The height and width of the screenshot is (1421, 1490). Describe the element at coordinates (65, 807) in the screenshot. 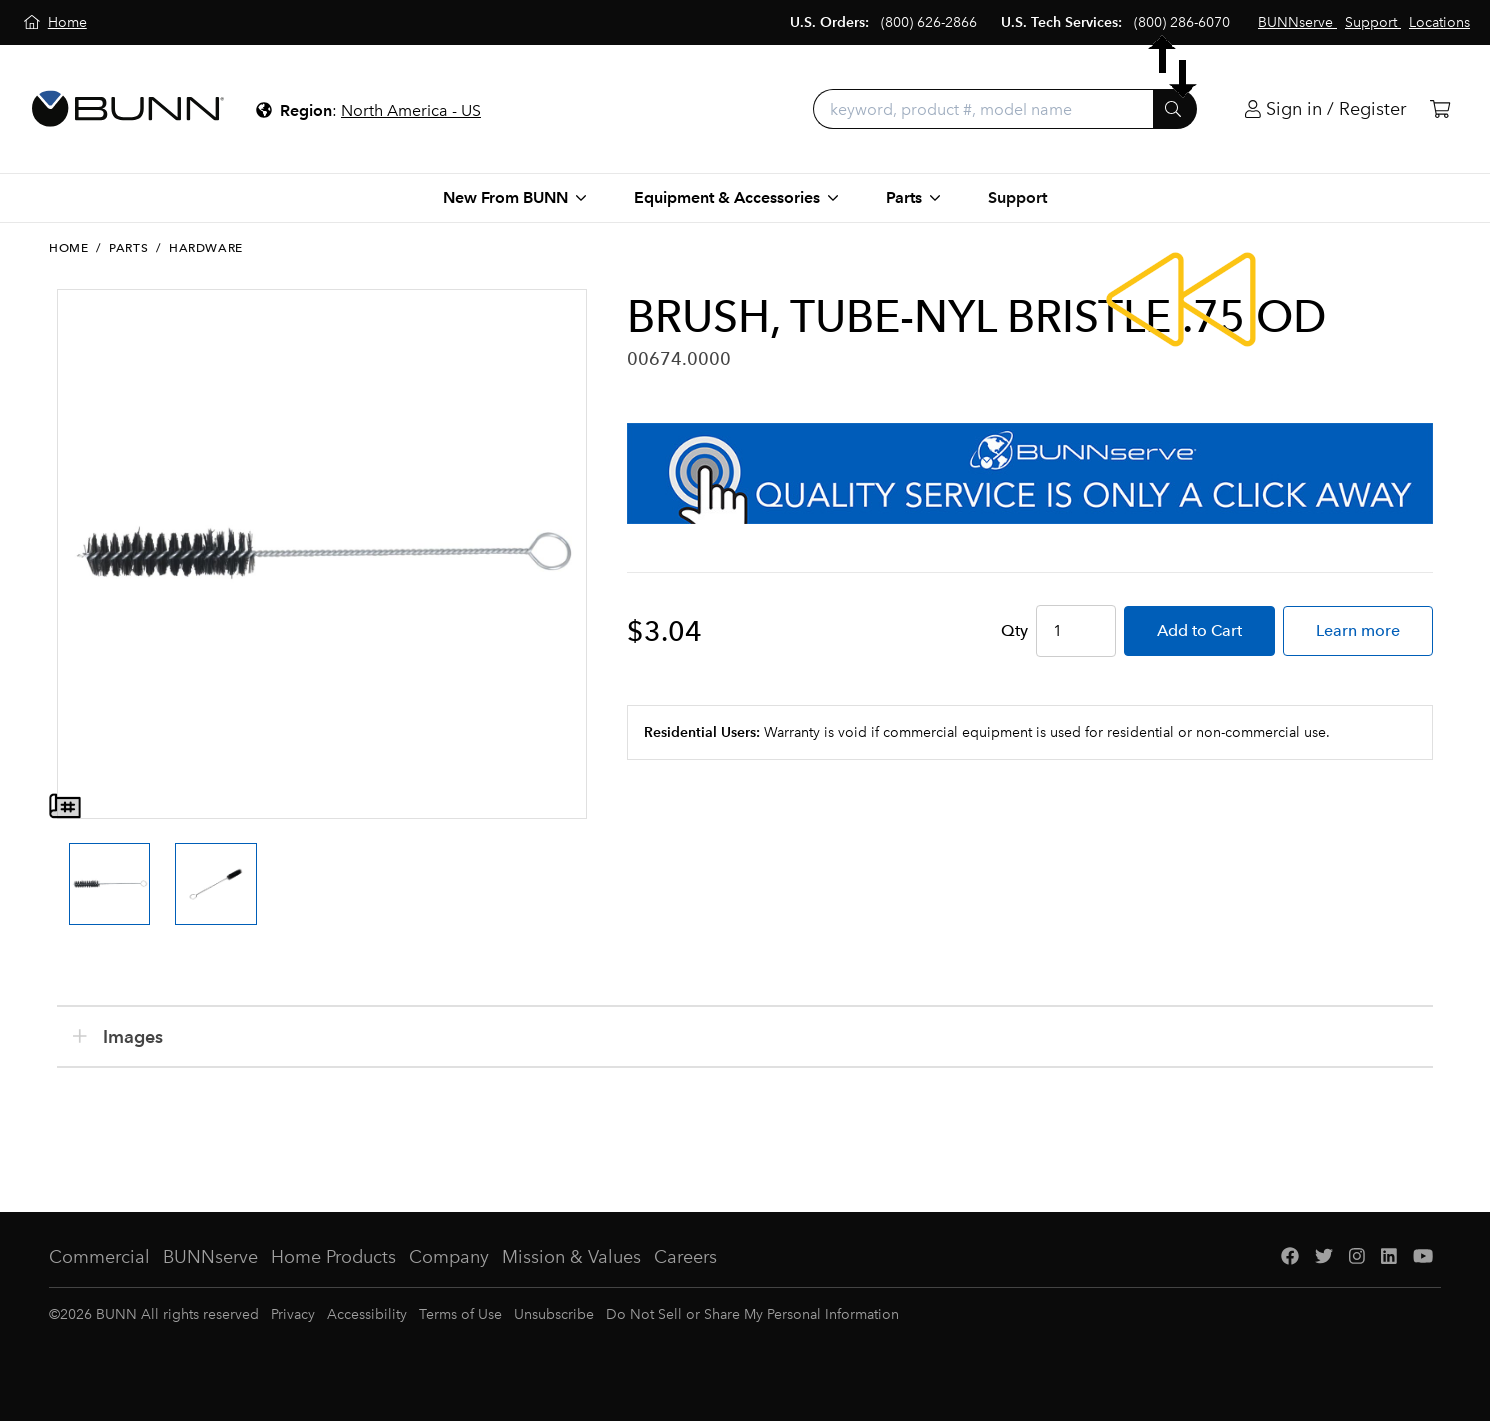

I see `view project blueprints or technical plans` at that location.